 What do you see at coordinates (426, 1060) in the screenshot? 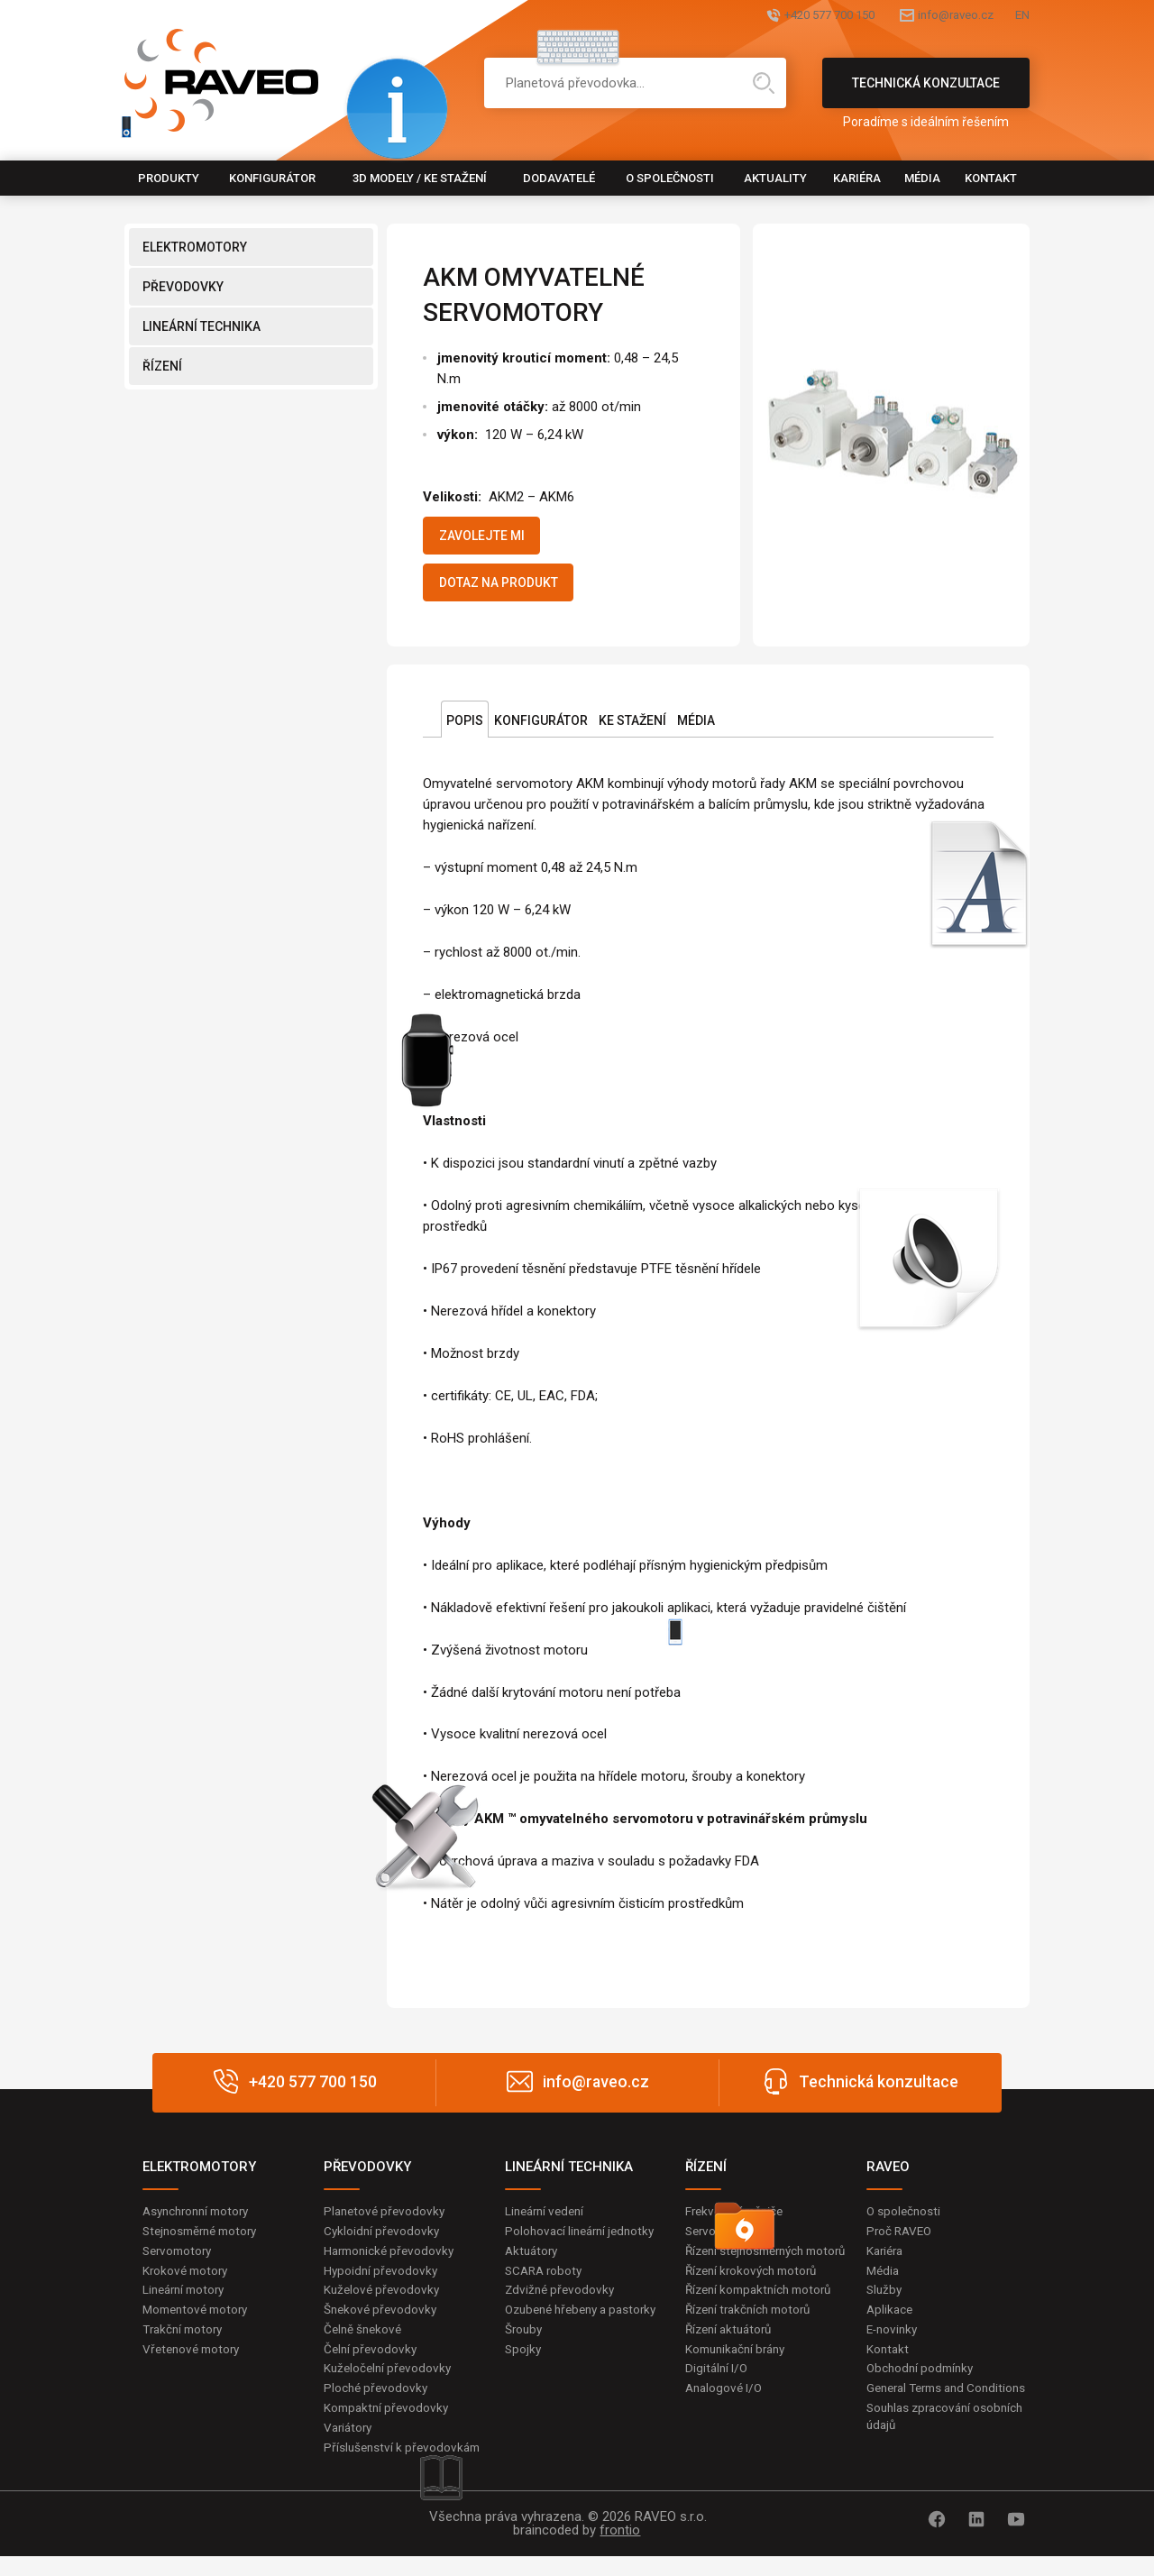
I see `apple watch device icon` at bounding box center [426, 1060].